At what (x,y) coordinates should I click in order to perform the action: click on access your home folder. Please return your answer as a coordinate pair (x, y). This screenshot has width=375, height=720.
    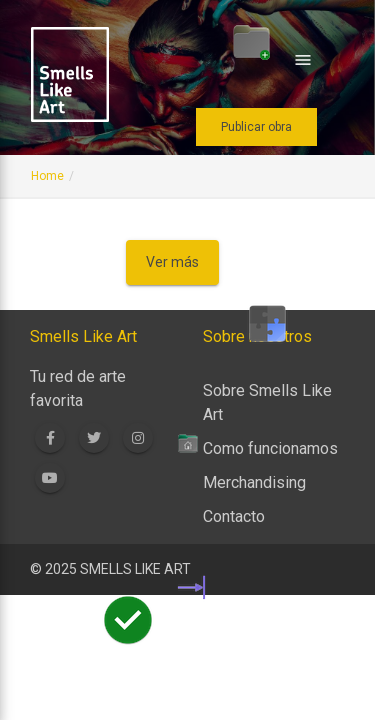
    Looking at the image, I should click on (188, 443).